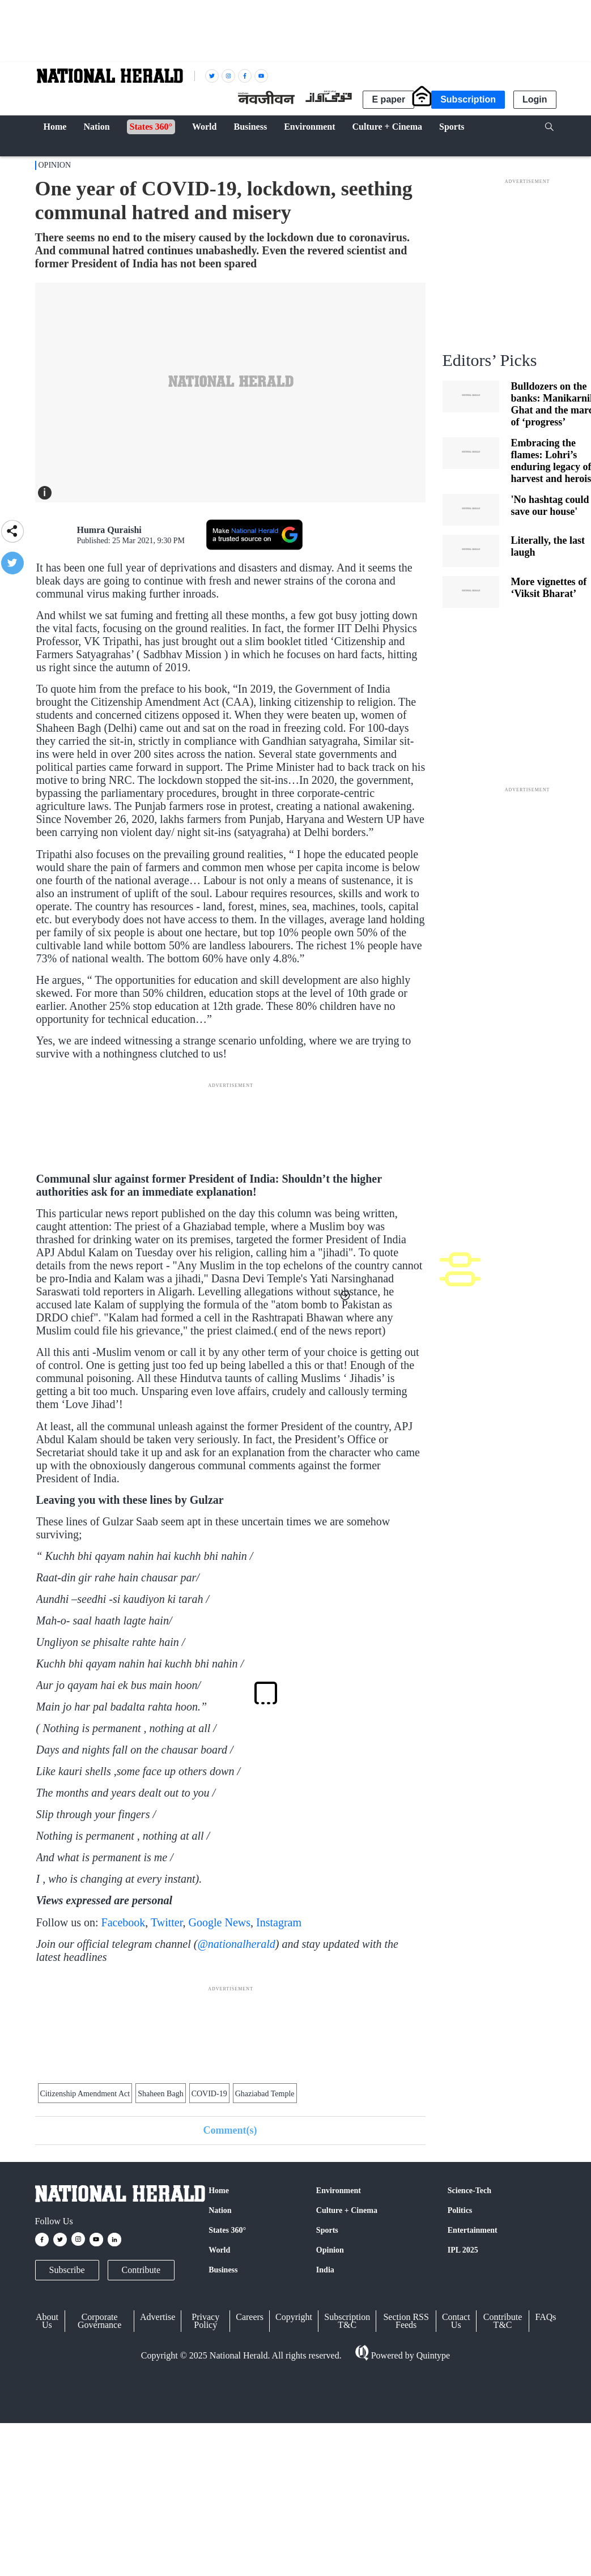 Image resolution: width=591 pixels, height=2576 pixels. Describe the element at coordinates (422, 96) in the screenshot. I see `access smart home settings` at that location.